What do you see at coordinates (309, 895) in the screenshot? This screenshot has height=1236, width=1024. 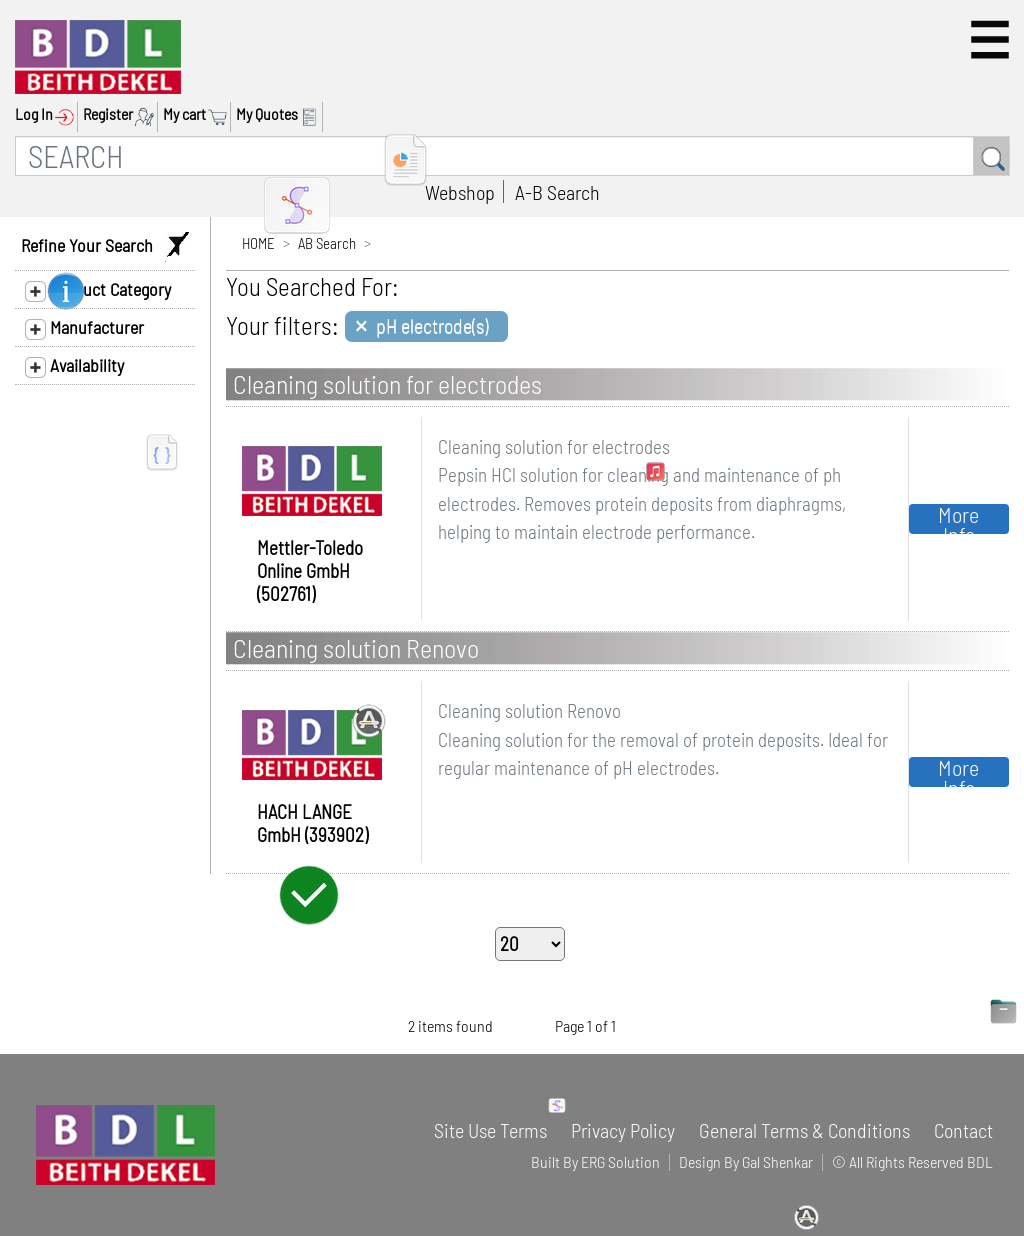 I see `indicates file successfully synced with insync` at bounding box center [309, 895].